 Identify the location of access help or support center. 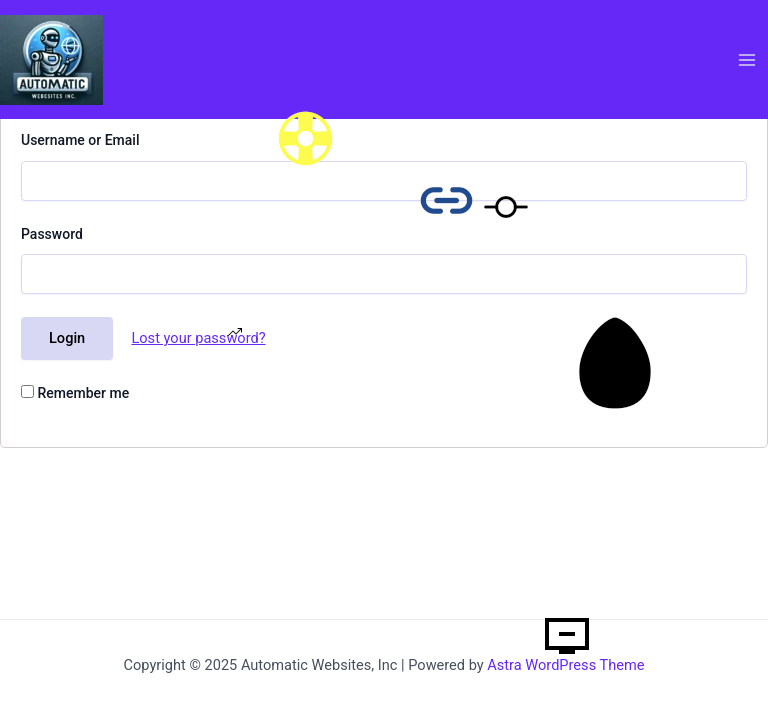
(305, 138).